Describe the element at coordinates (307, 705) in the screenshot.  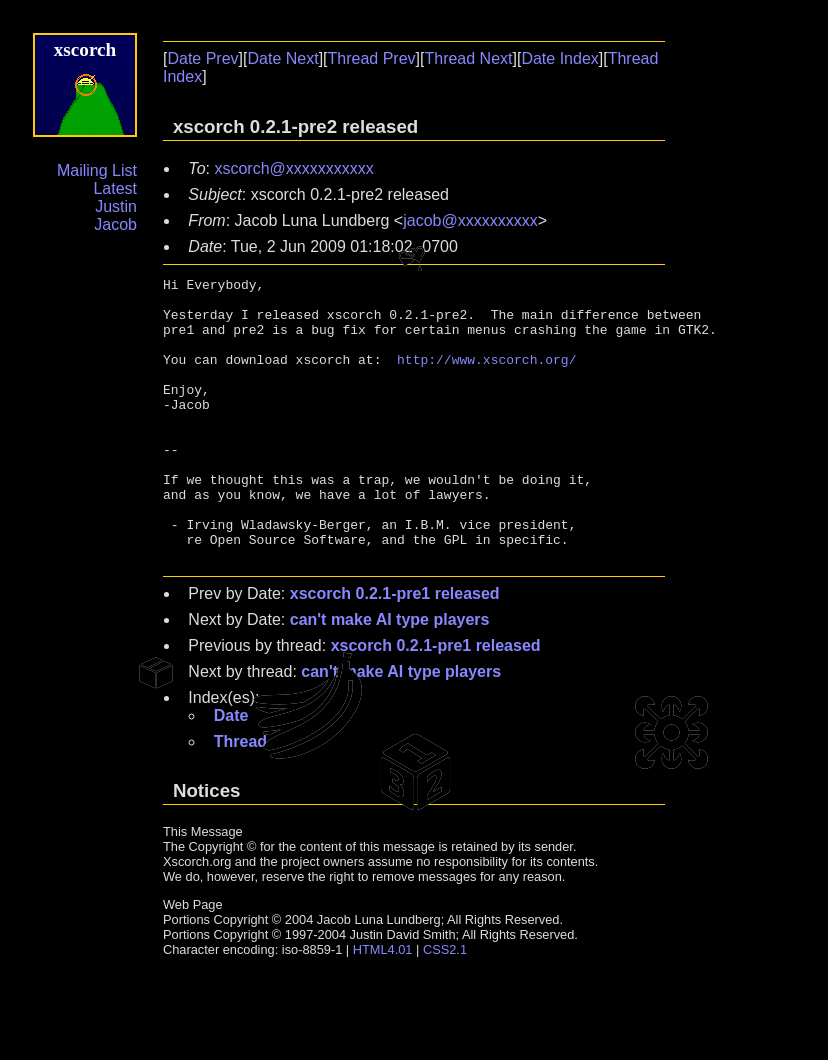
I see `banana item or fruit category in a game inventory` at that location.